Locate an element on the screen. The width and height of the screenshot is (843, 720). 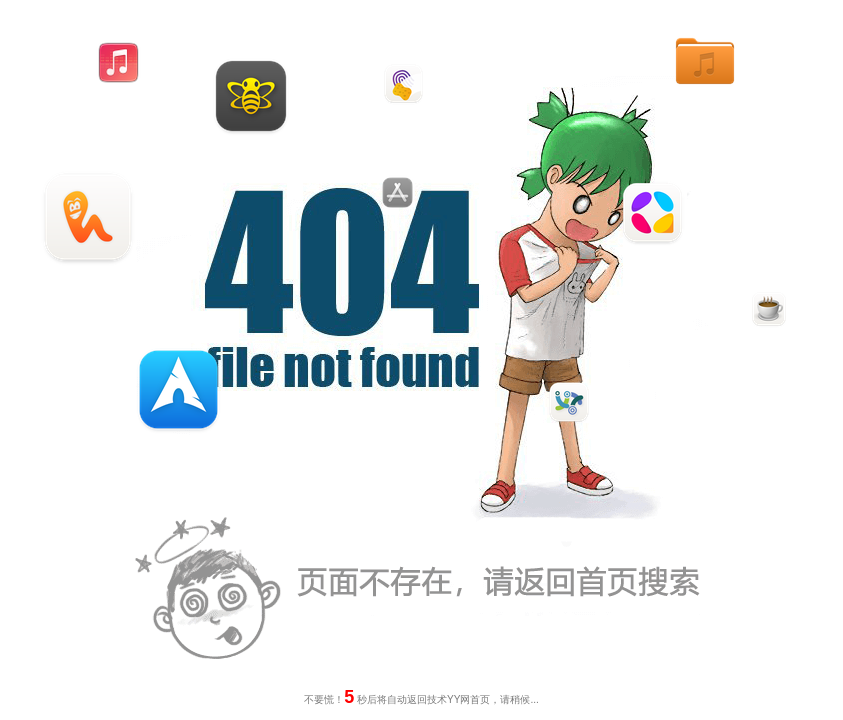
launch caffeine app to prevent sleep mode is located at coordinates (769, 309).